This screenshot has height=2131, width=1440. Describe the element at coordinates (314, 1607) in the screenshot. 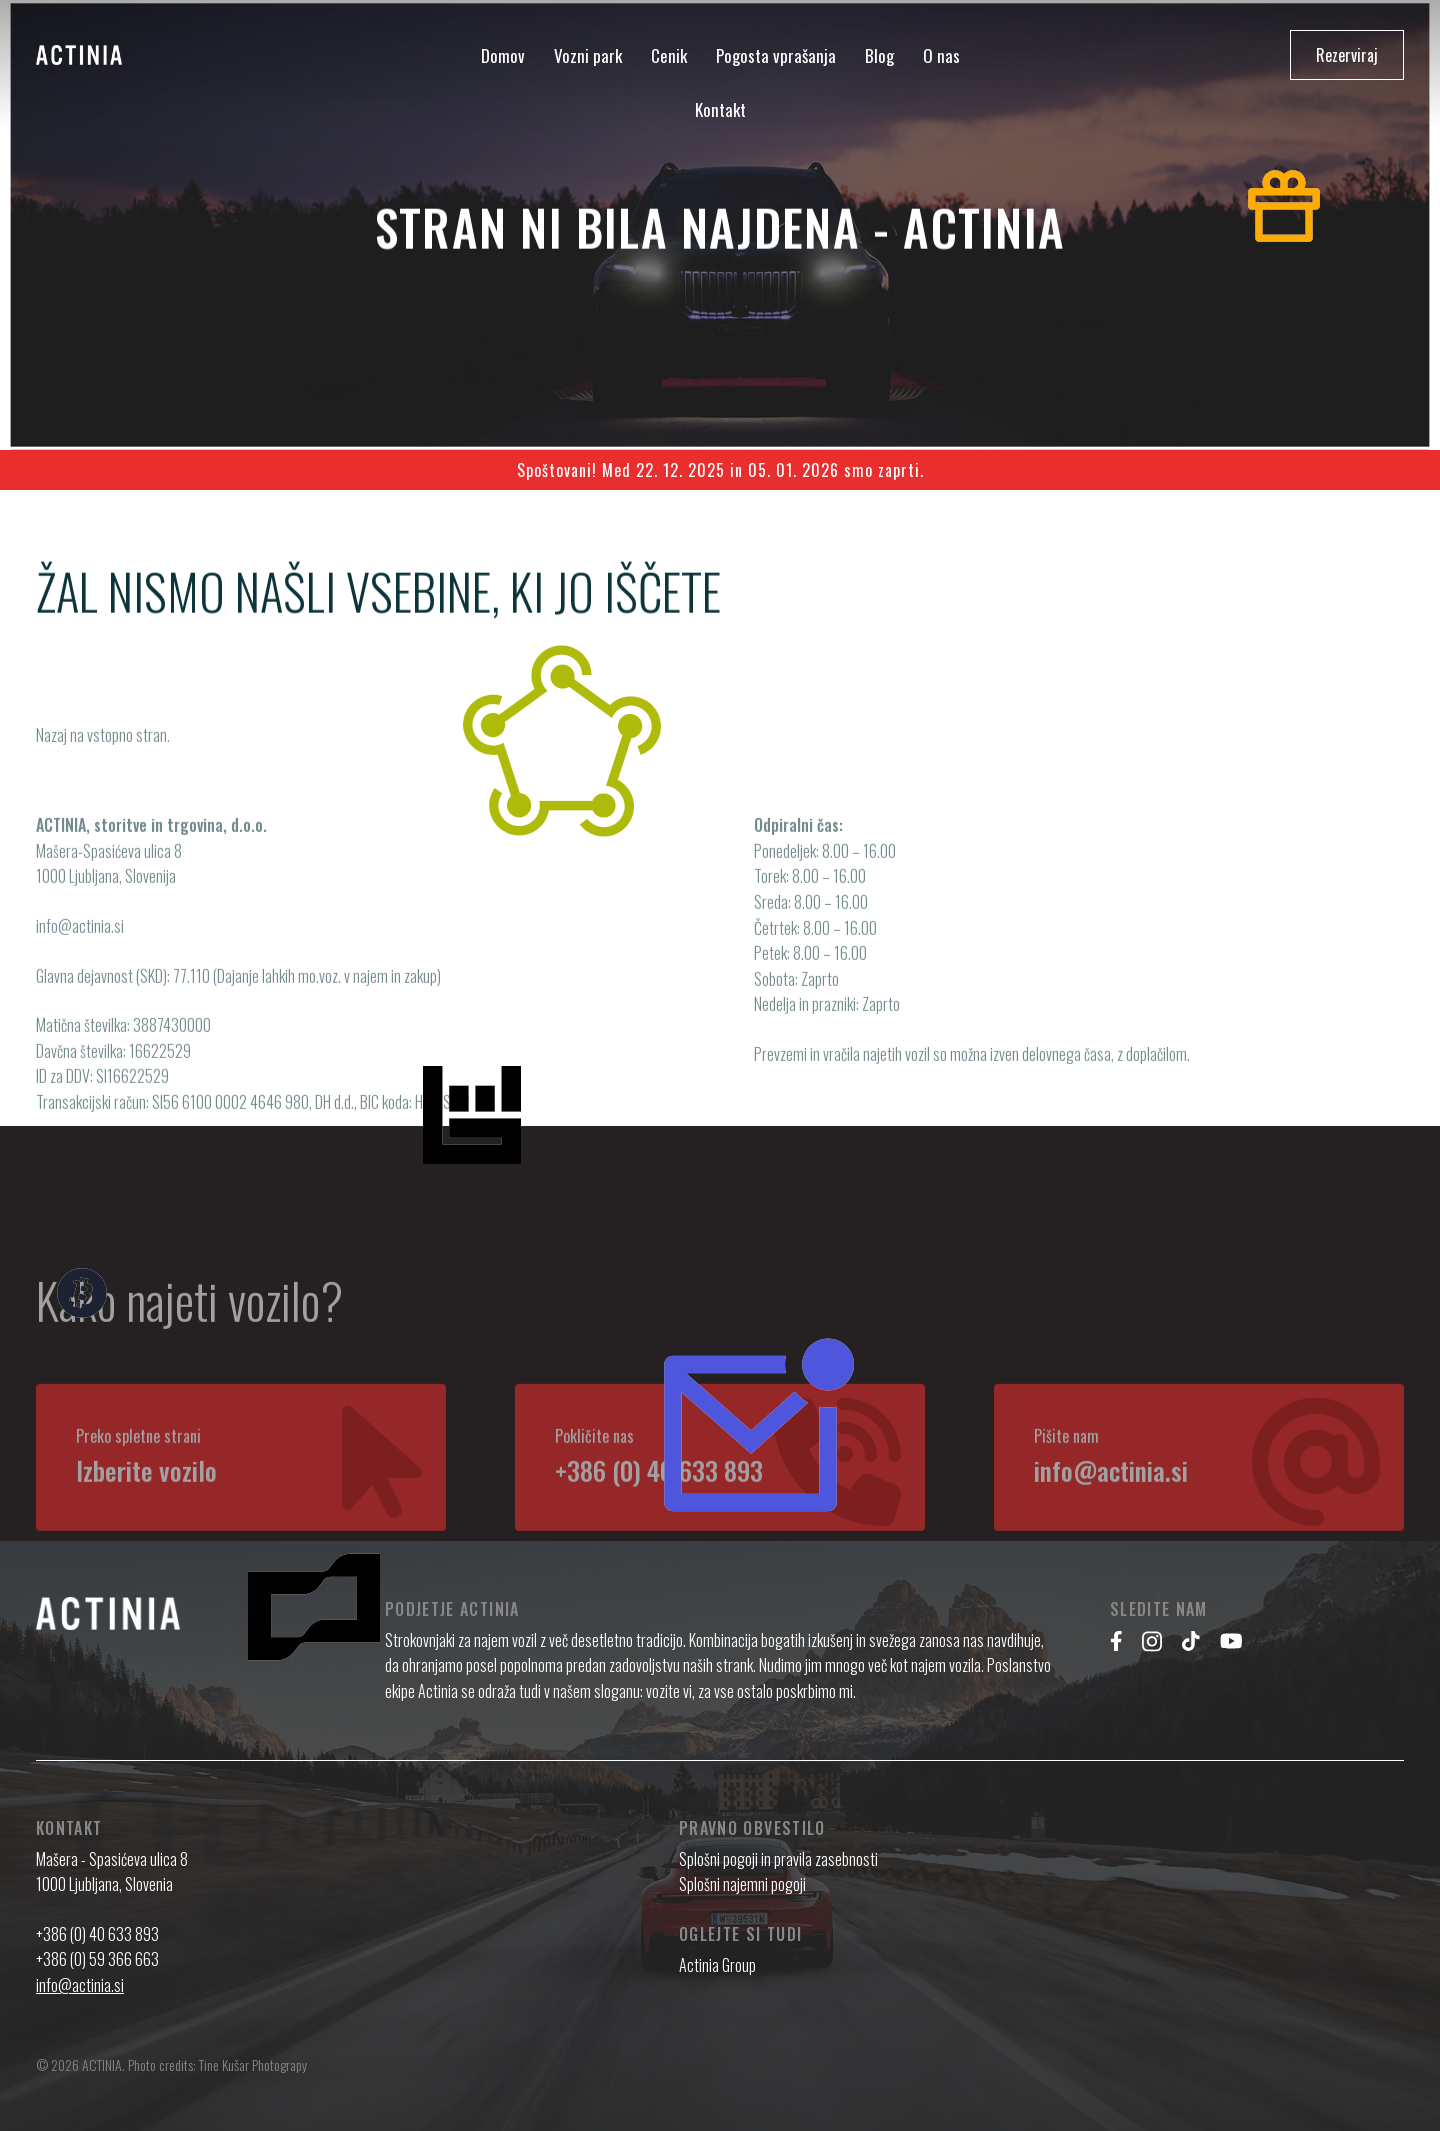

I see `open the Brex financial management app` at that location.